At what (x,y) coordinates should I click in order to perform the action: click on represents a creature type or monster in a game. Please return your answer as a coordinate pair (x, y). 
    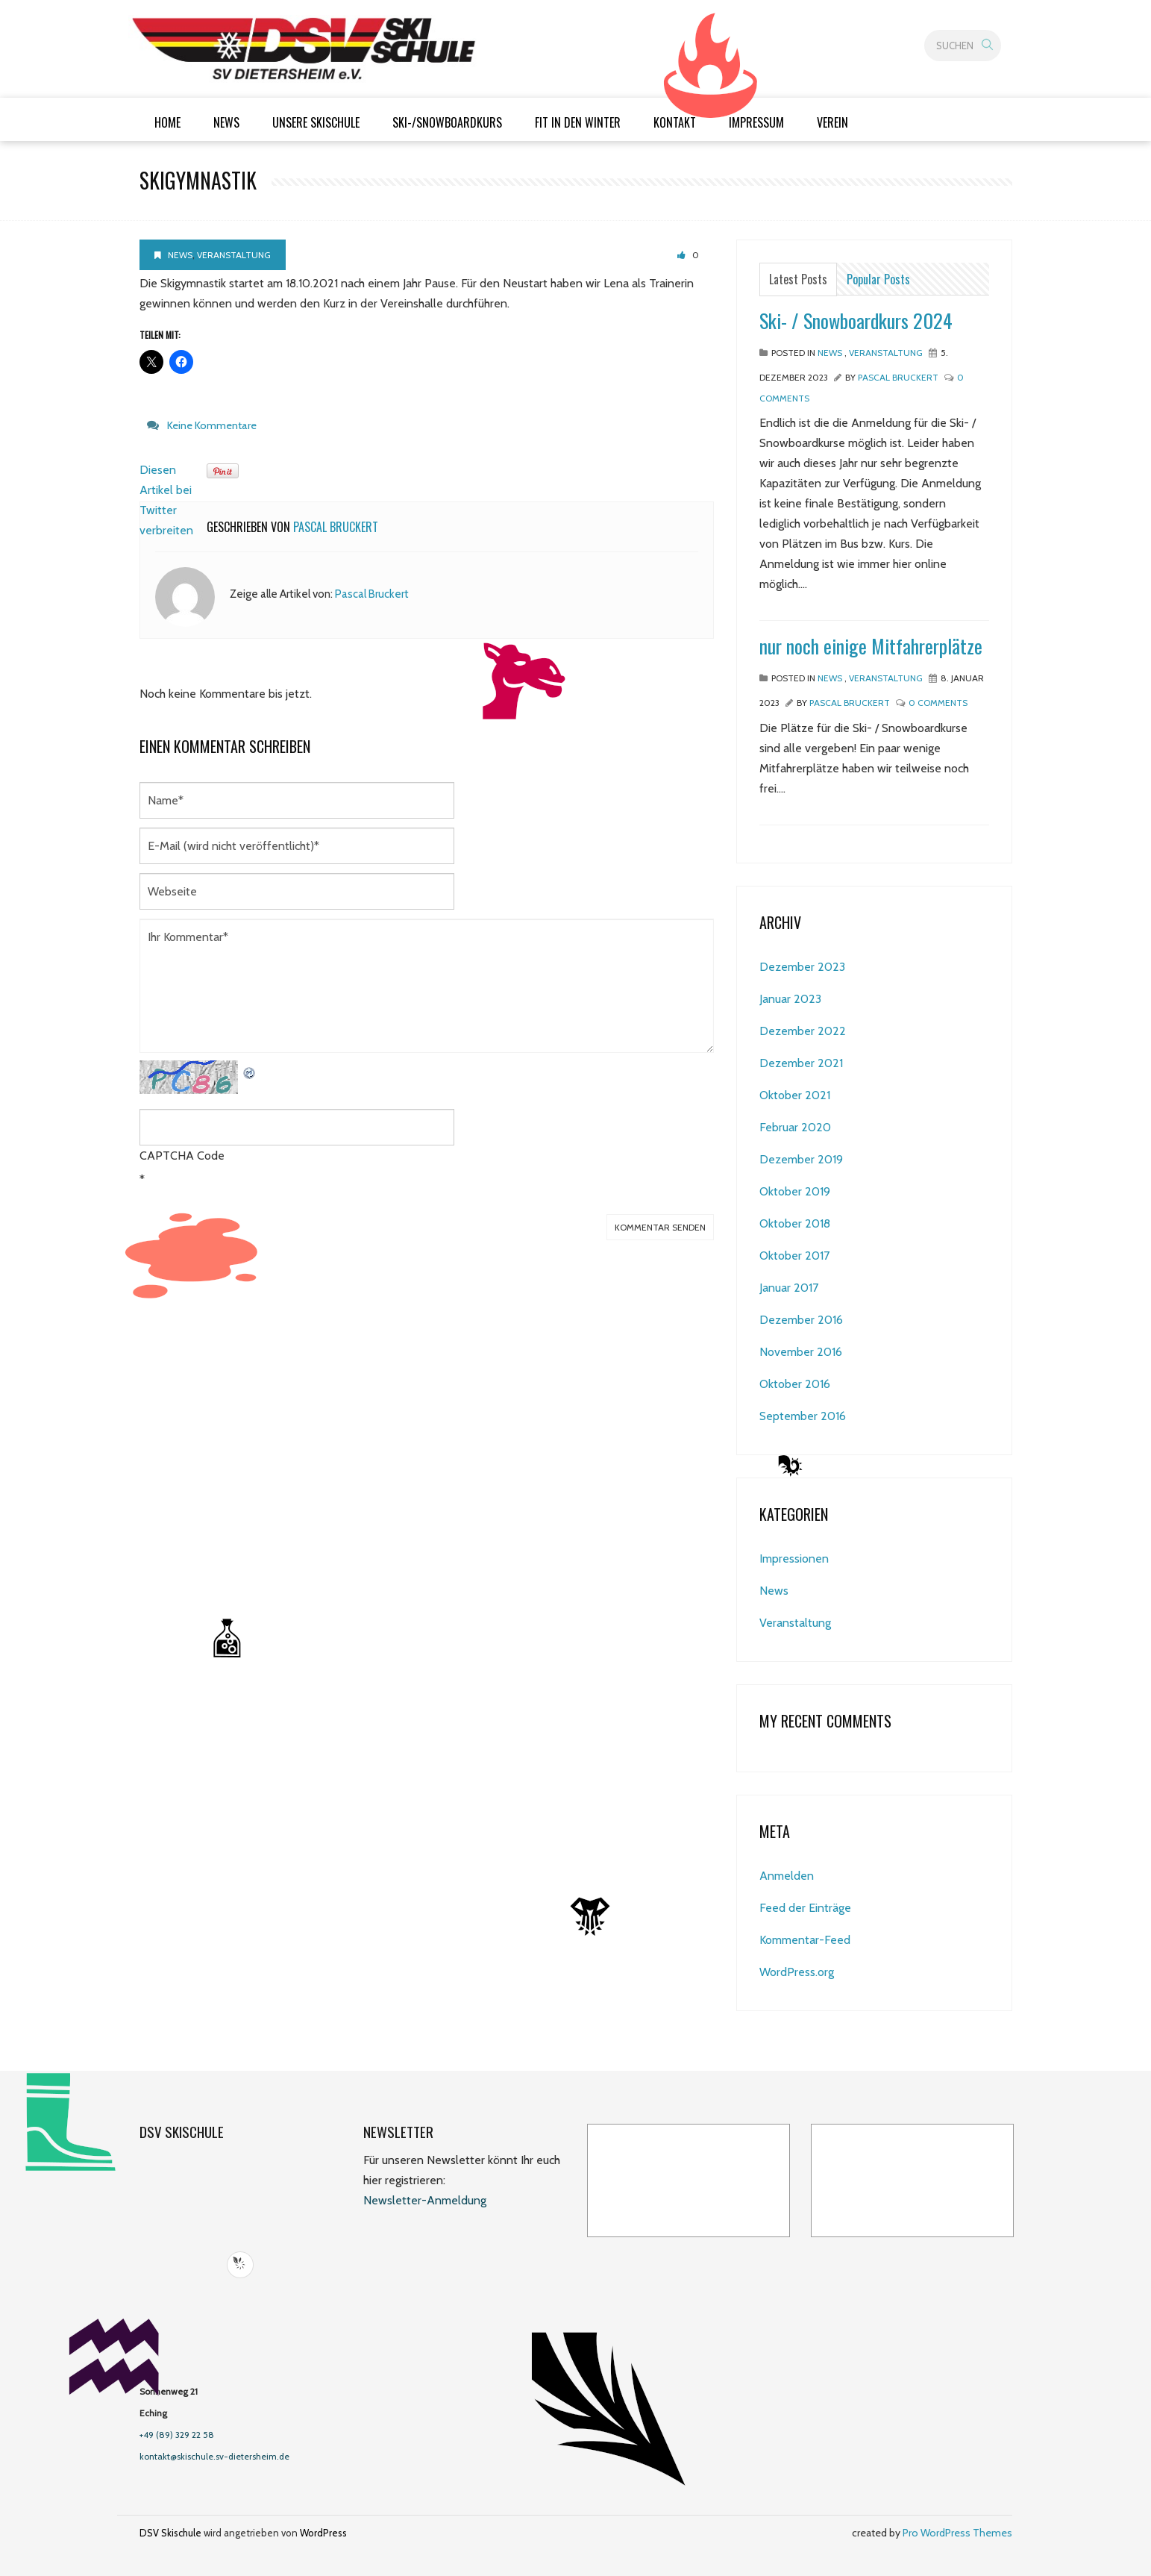
    Looking at the image, I should click on (590, 1916).